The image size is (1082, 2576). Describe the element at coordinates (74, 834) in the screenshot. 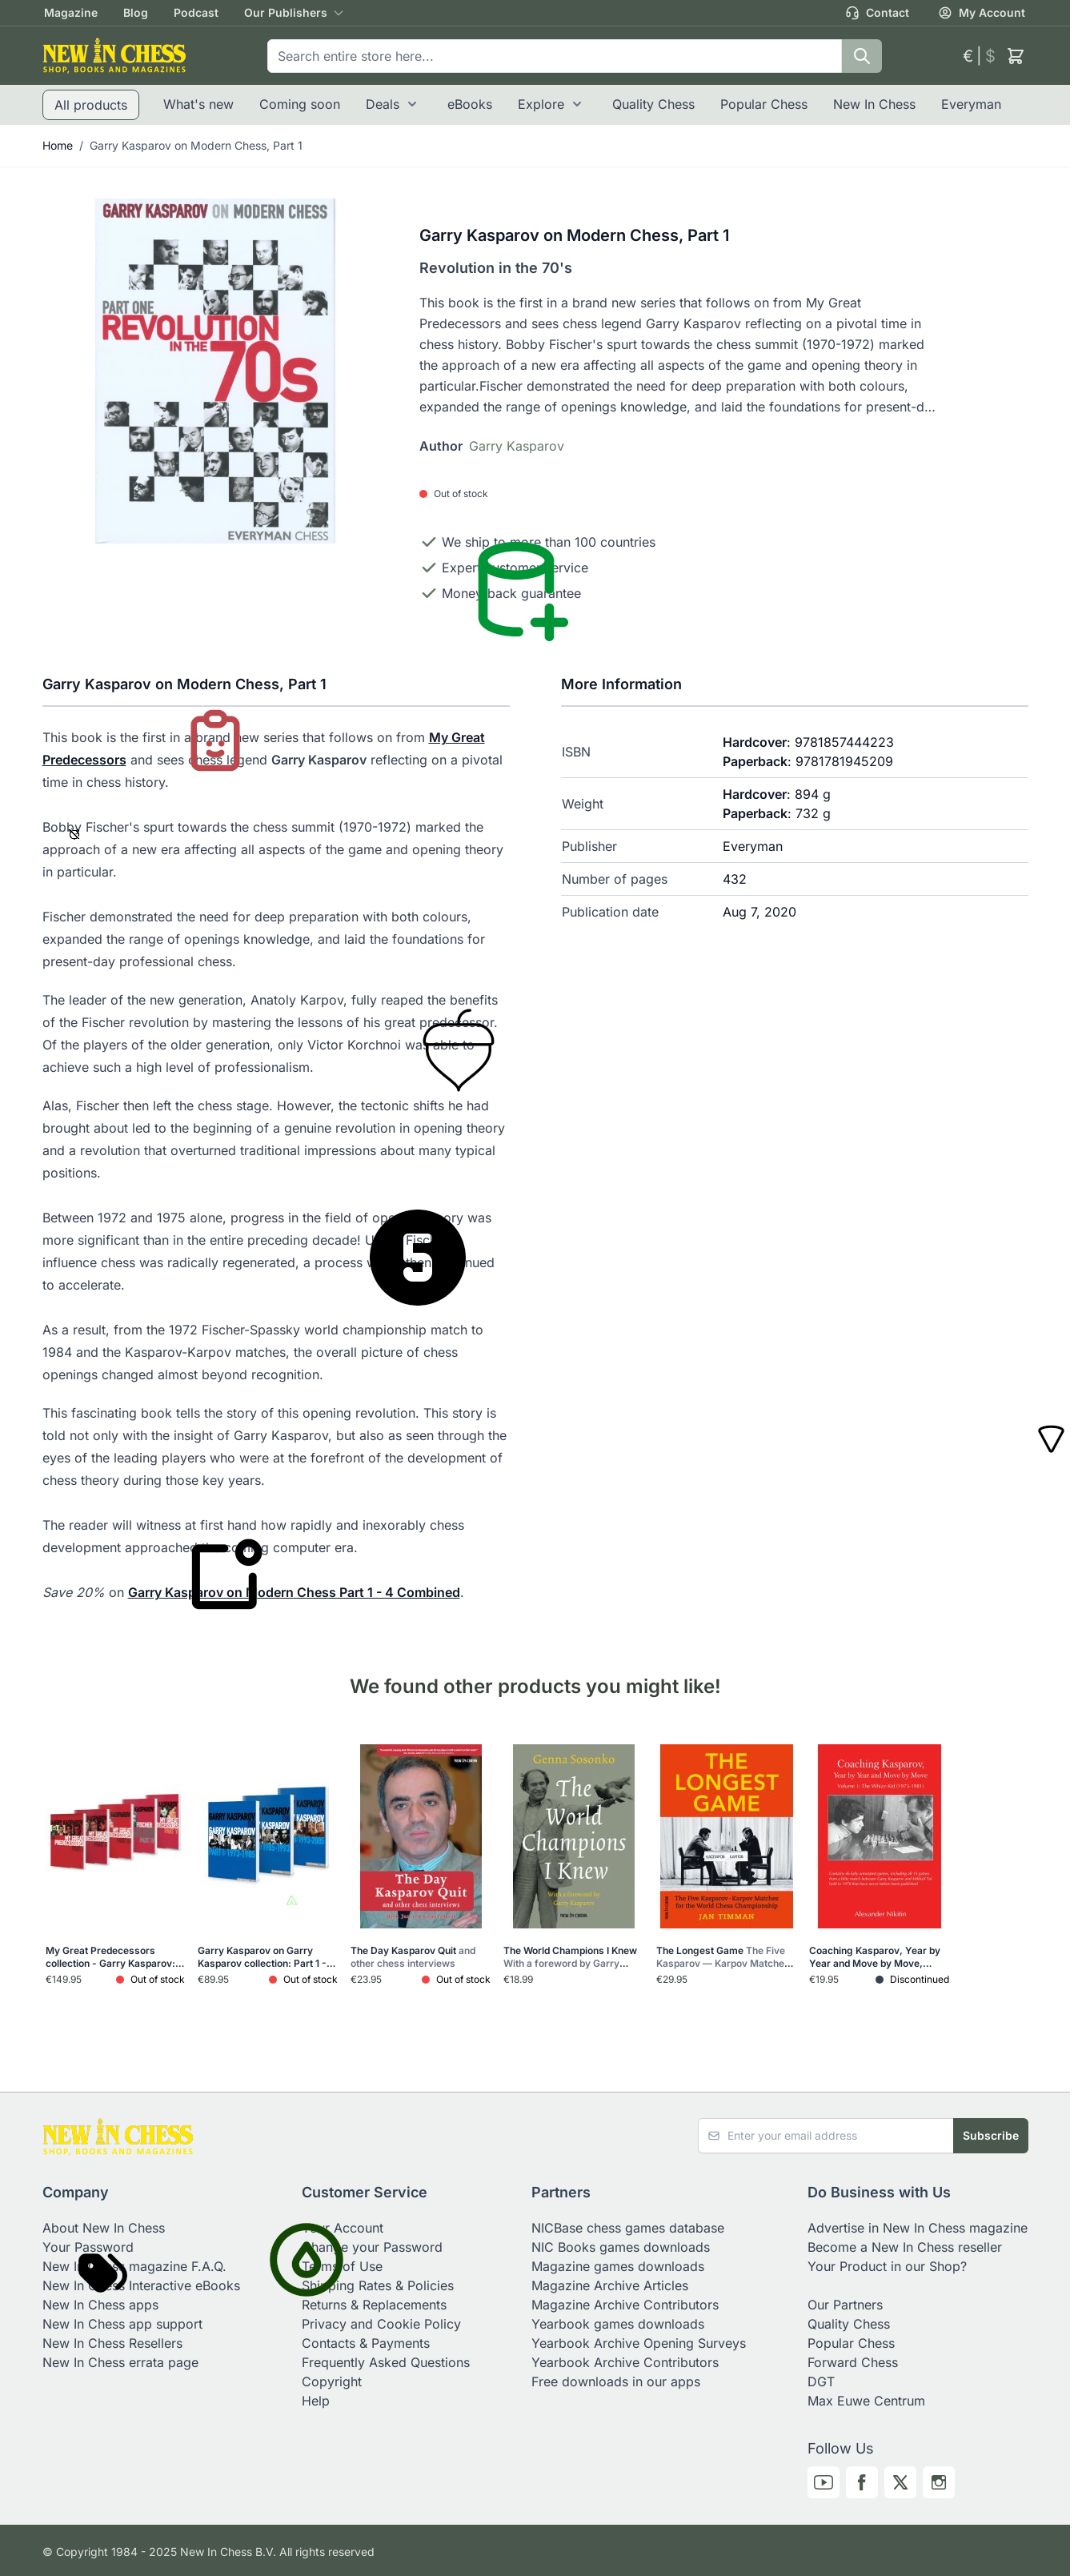

I see `disable or turn off alarm` at that location.